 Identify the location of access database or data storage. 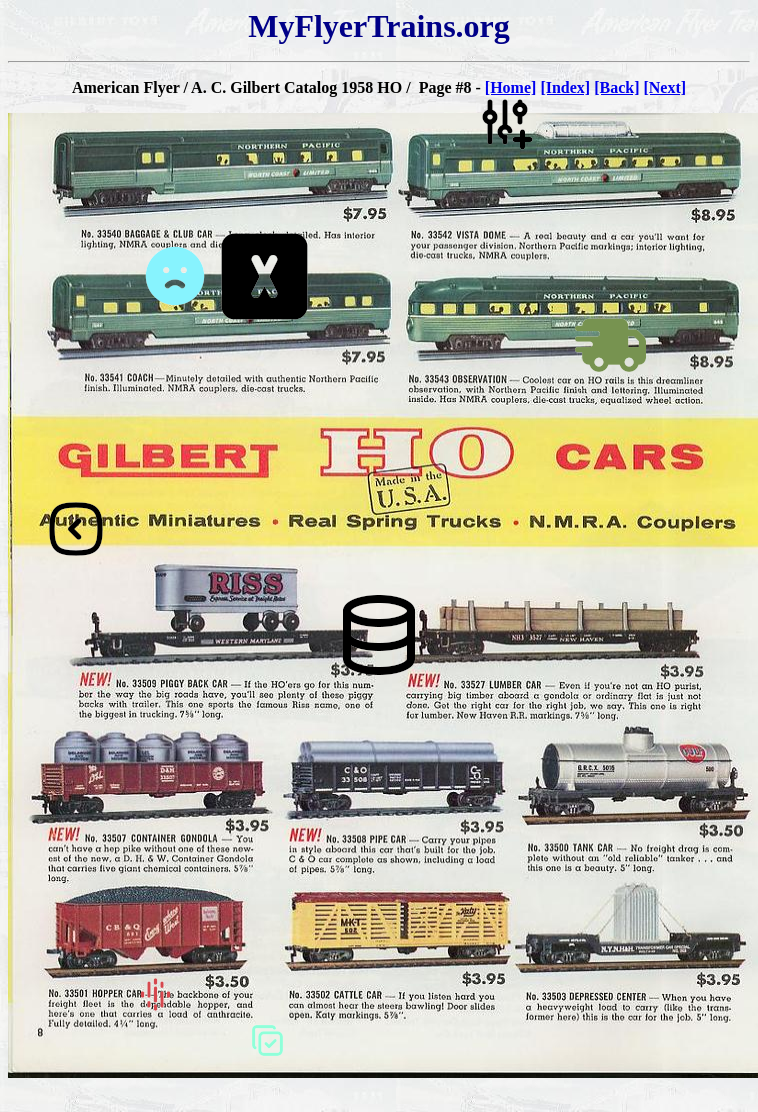
(379, 635).